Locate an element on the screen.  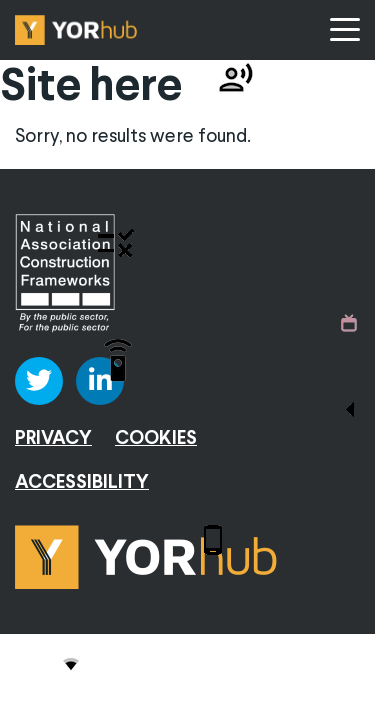
text-to-speech or voice output enabled is located at coordinates (236, 78).